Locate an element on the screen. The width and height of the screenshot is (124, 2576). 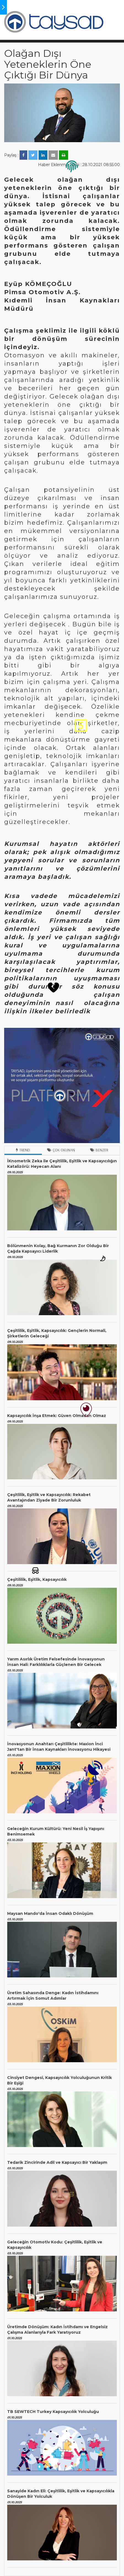
unlike or remove from favorites is located at coordinates (53, 987).